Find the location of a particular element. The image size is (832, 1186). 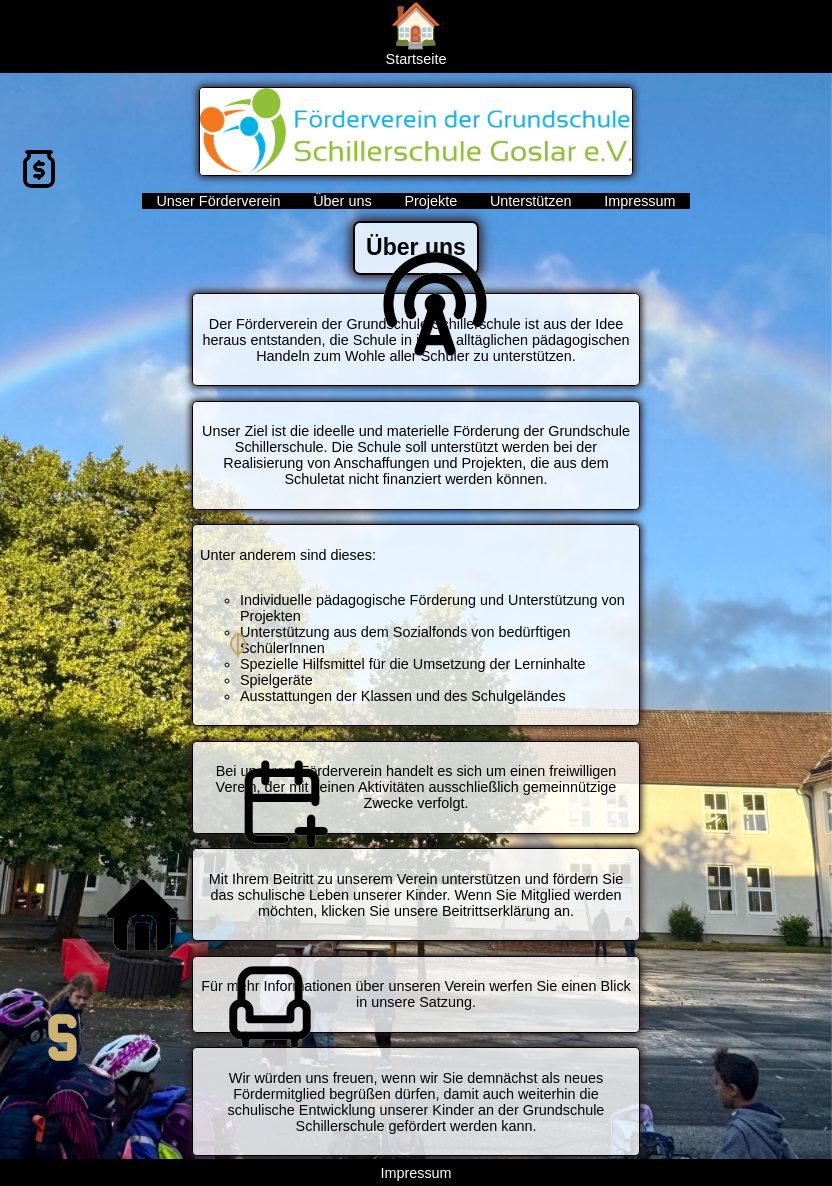

leave a tip or donation is located at coordinates (39, 168).